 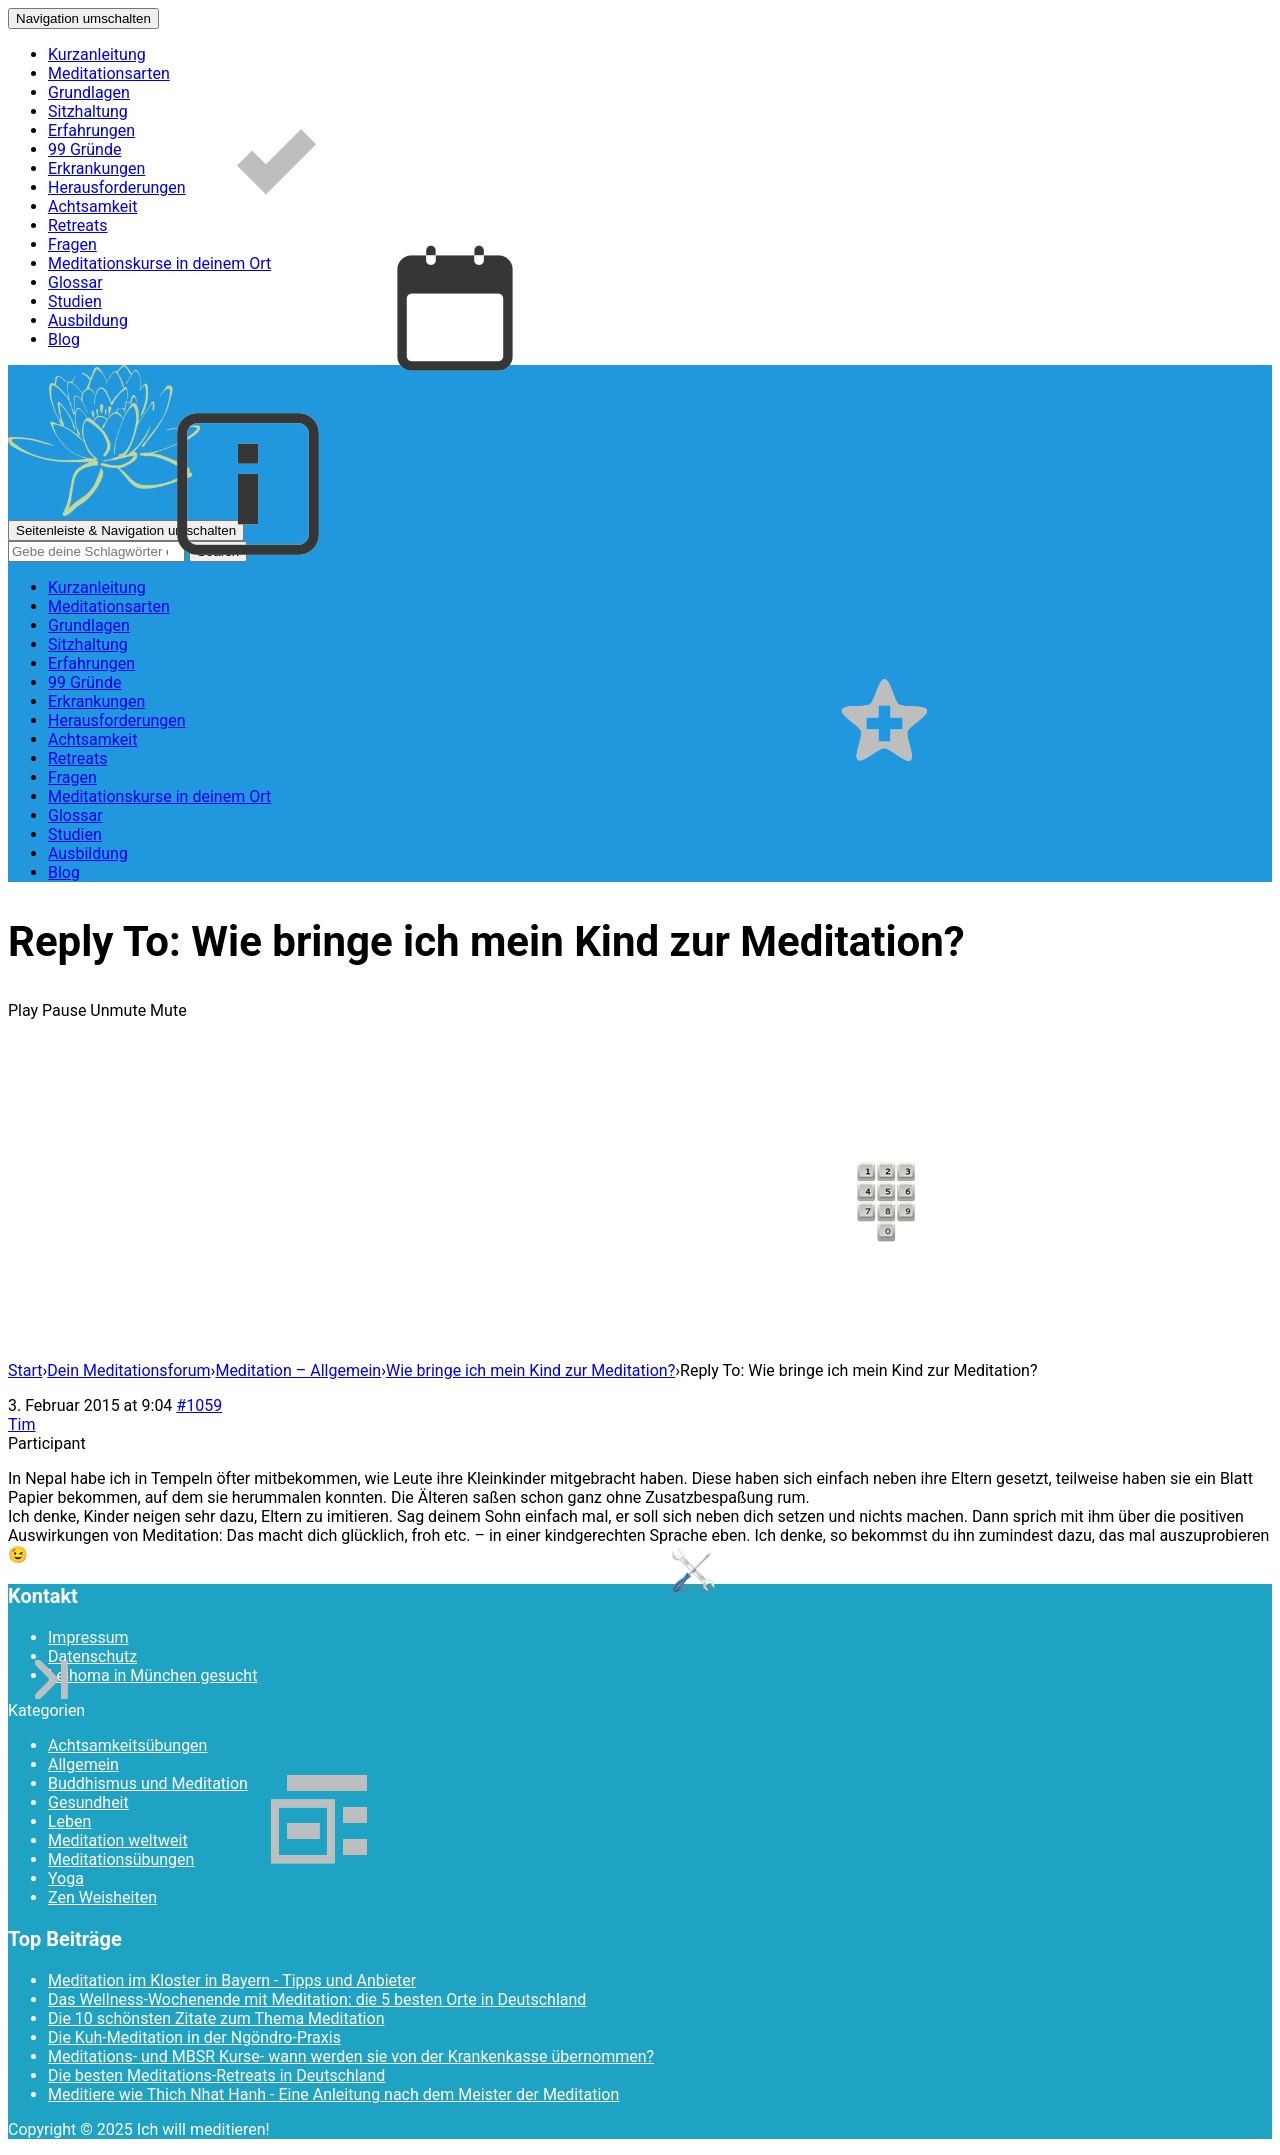 What do you see at coordinates (273, 158) in the screenshot?
I see `confirm or apply changes` at bounding box center [273, 158].